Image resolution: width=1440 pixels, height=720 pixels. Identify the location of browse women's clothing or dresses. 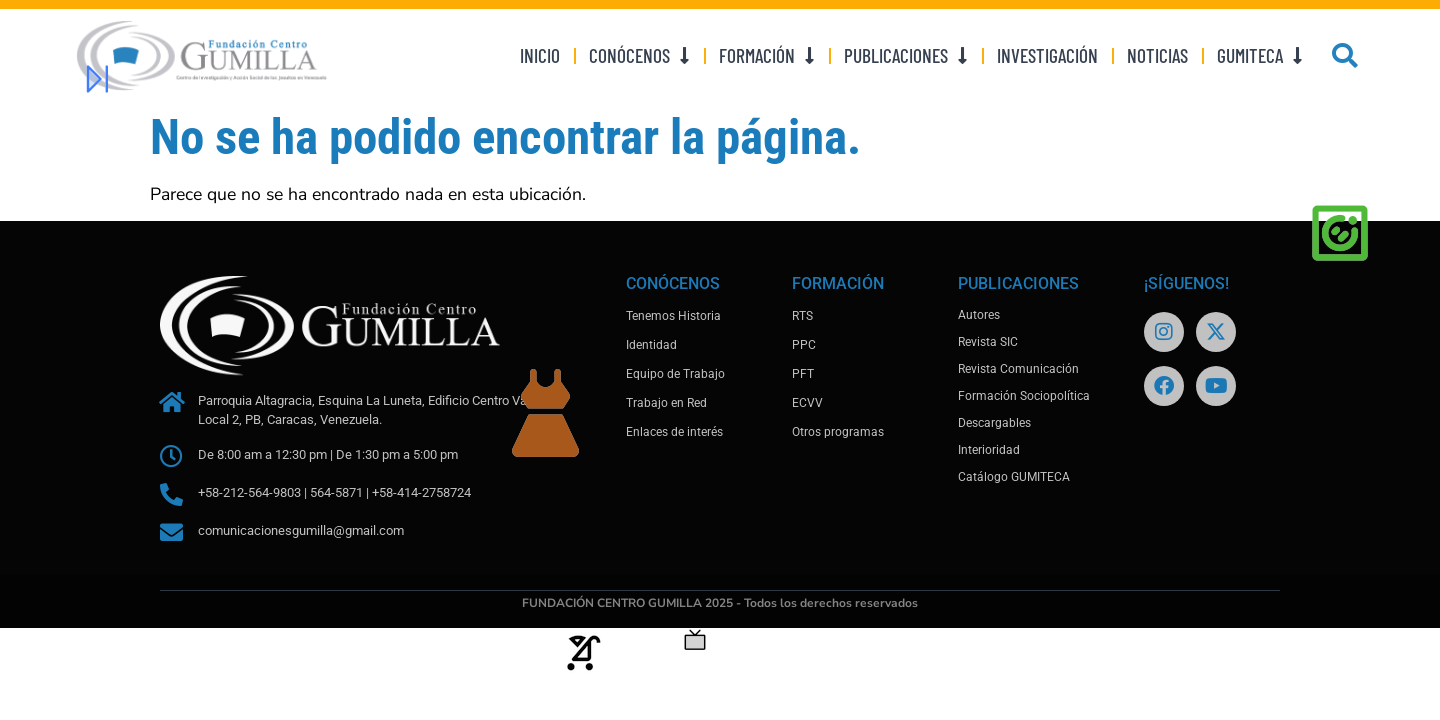
(545, 417).